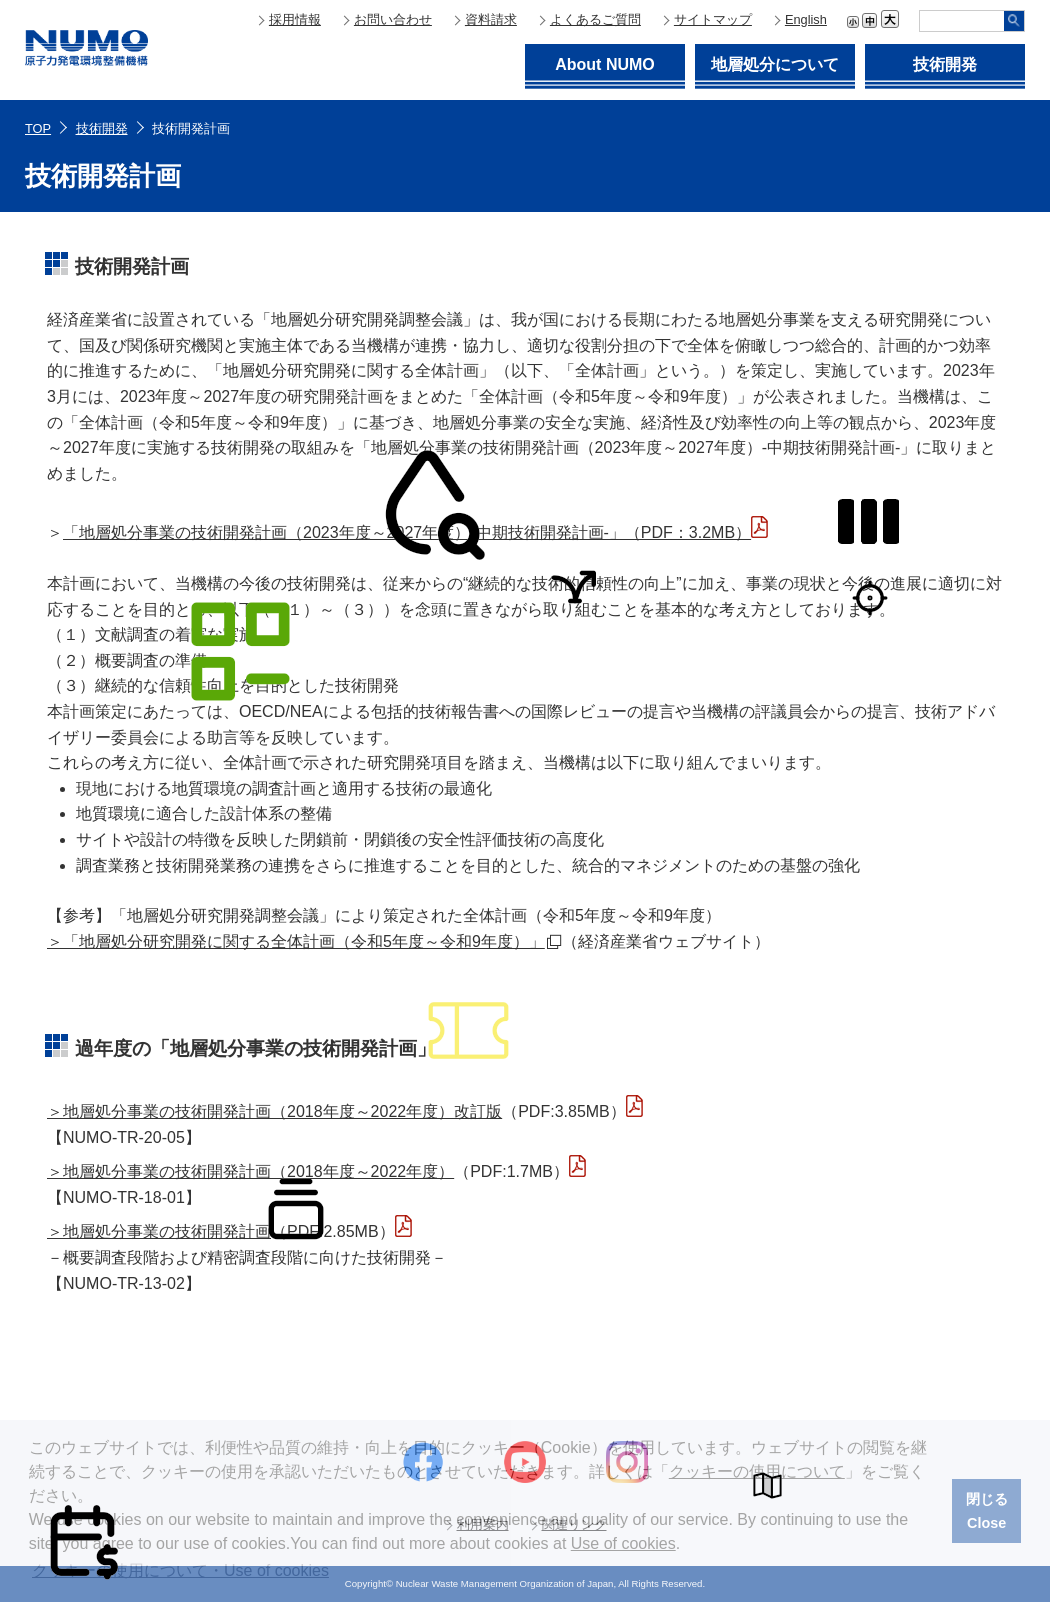  Describe the element at coordinates (870, 521) in the screenshot. I see `switch to week view in calendar` at that location.